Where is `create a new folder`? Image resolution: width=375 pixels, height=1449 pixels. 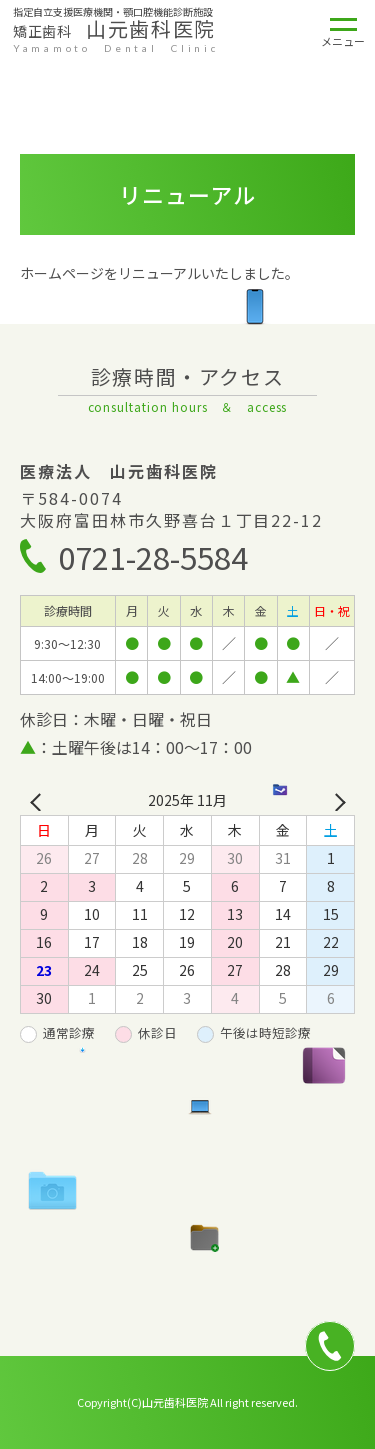 create a new folder is located at coordinates (204, 1237).